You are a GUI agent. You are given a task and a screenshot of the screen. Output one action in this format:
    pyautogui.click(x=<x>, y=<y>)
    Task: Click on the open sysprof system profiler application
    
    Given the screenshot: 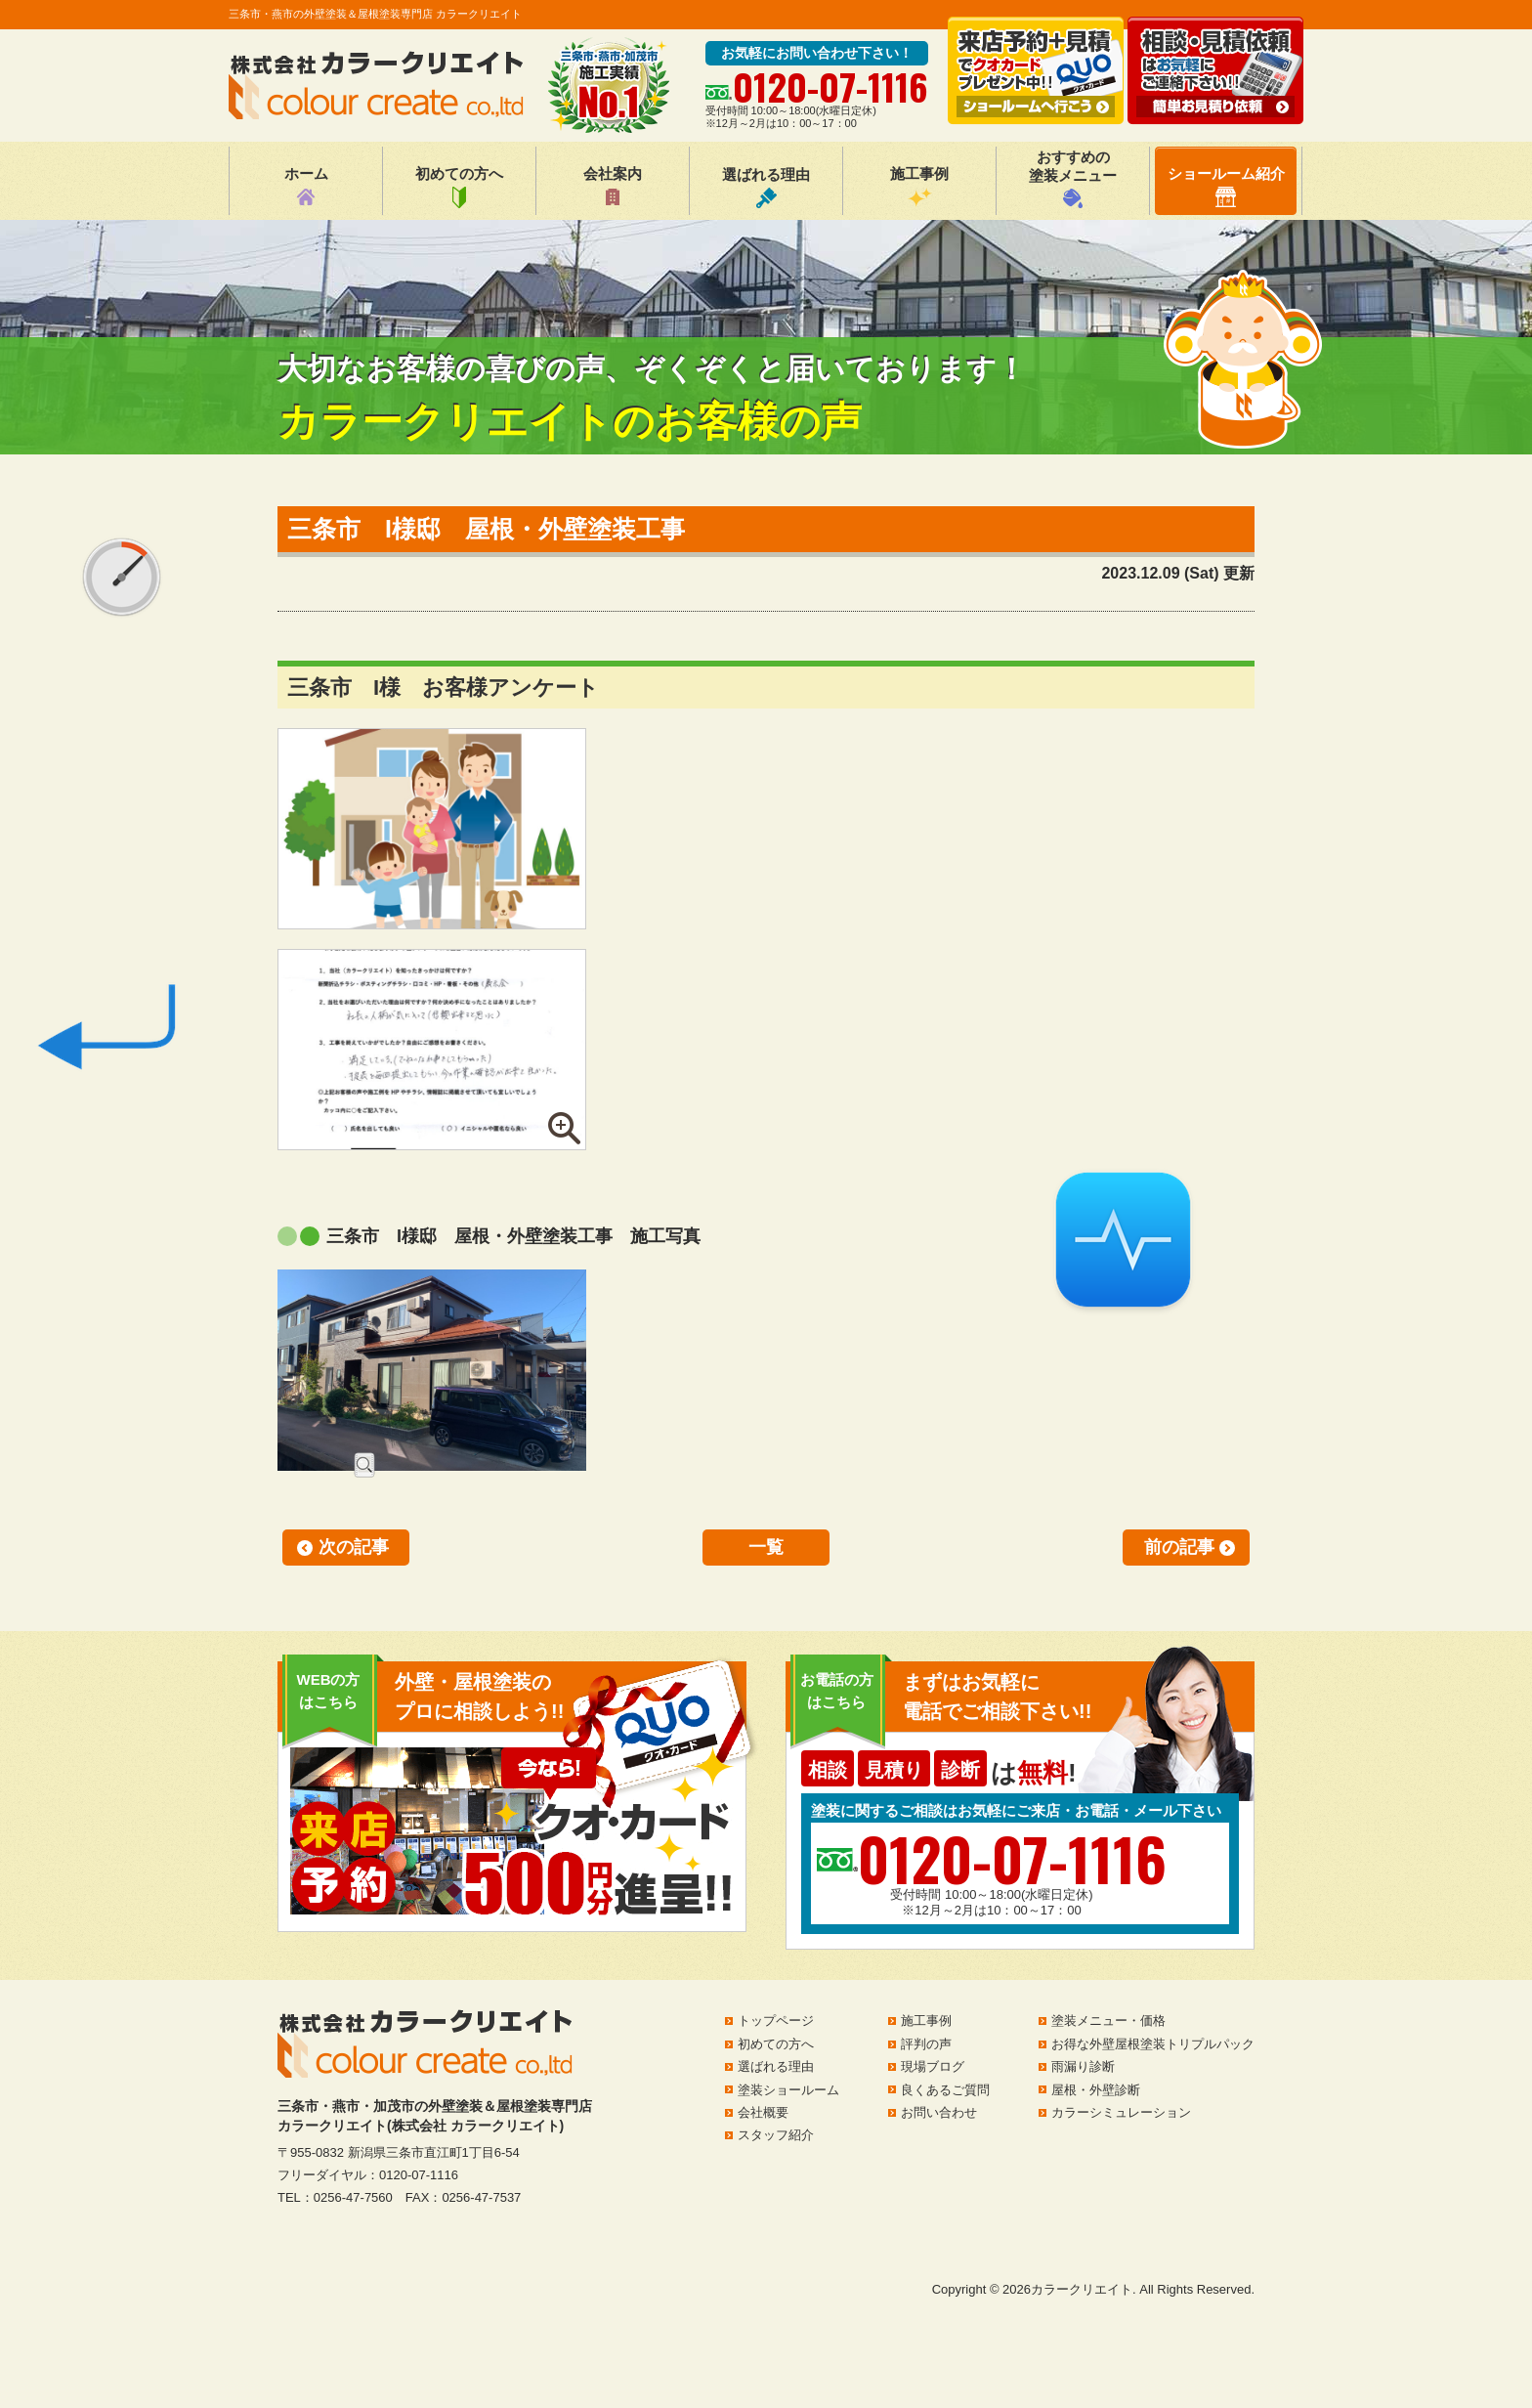 What is the action you would take?
    pyautogui.click(x=121, y=577)
    